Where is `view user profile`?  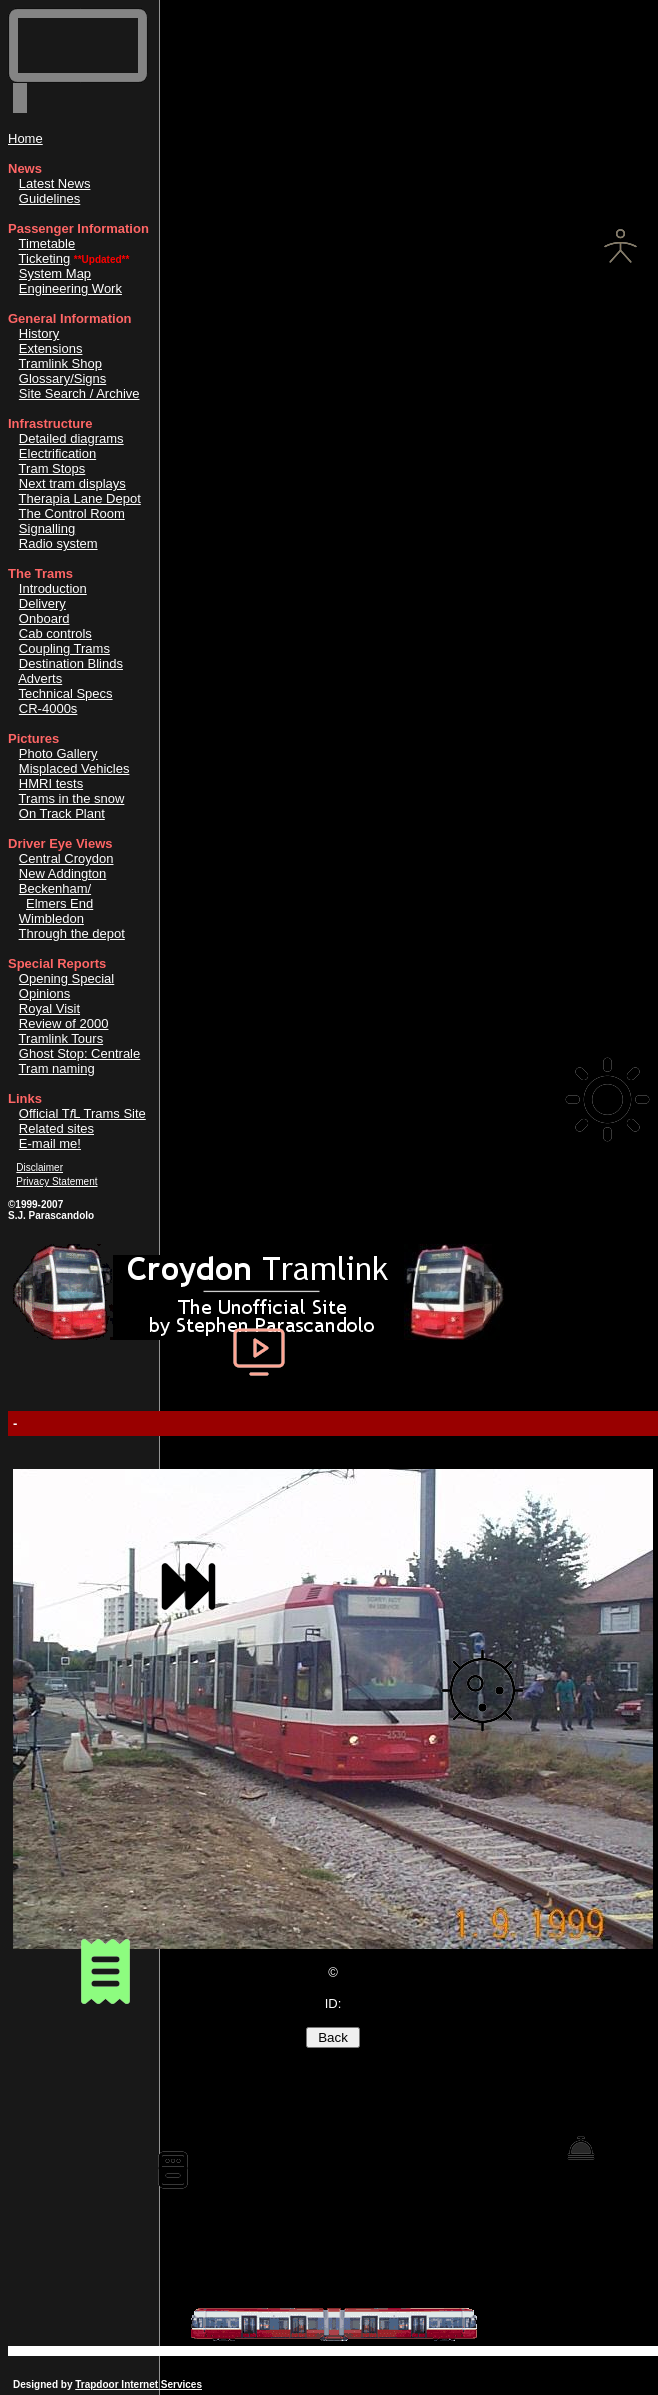 view user profile is located at coordinates (620, 246).